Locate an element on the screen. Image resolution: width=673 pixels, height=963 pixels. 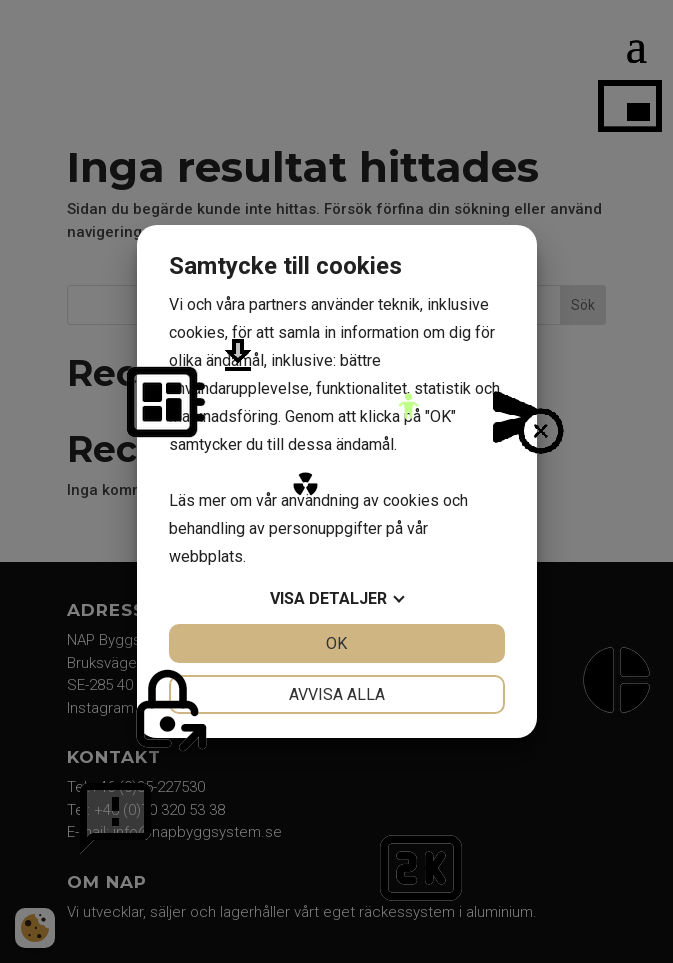
cancel a scheduled message is located at coordinates (527, 417).